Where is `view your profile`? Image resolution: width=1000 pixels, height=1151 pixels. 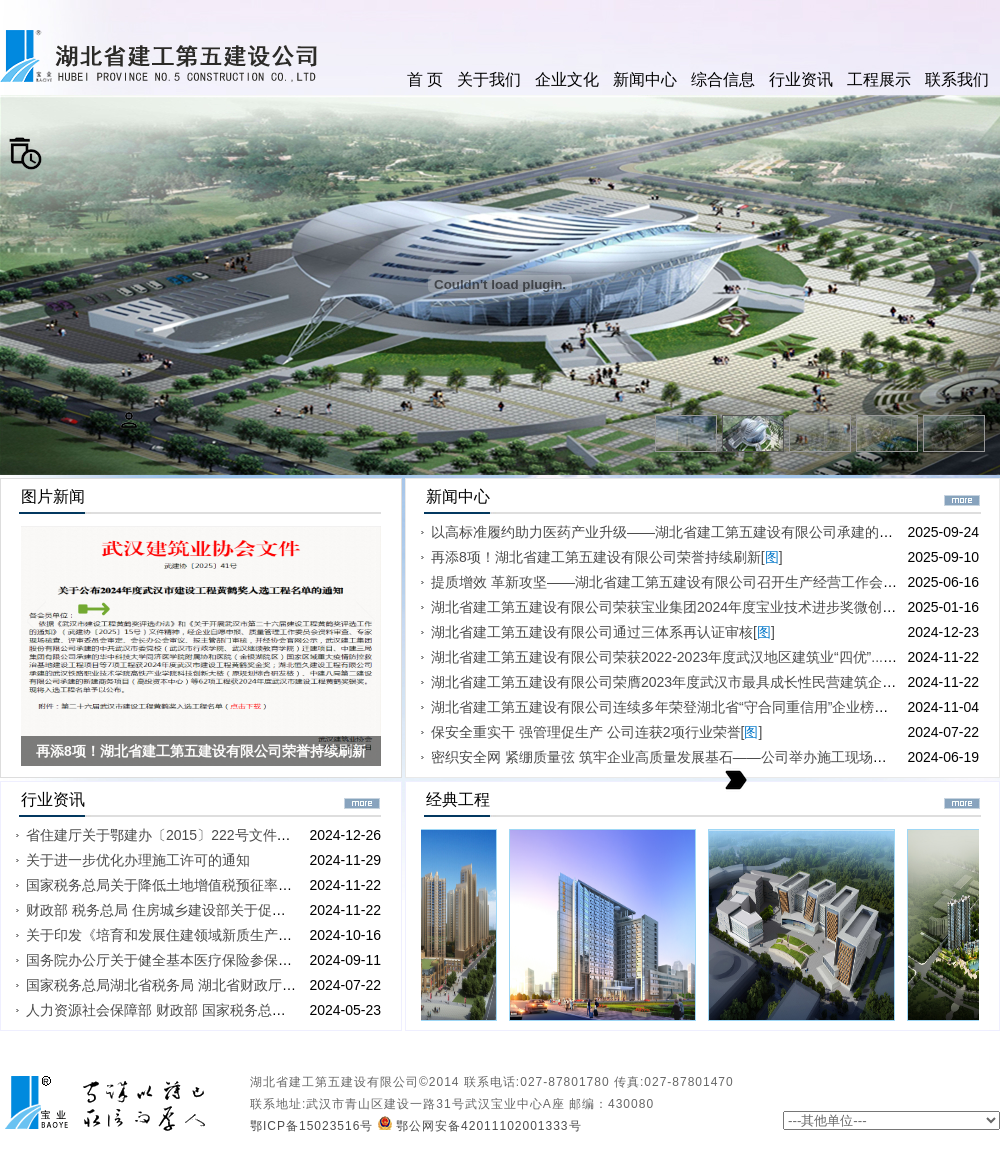 view your profile is located at coordinates (129, 420).